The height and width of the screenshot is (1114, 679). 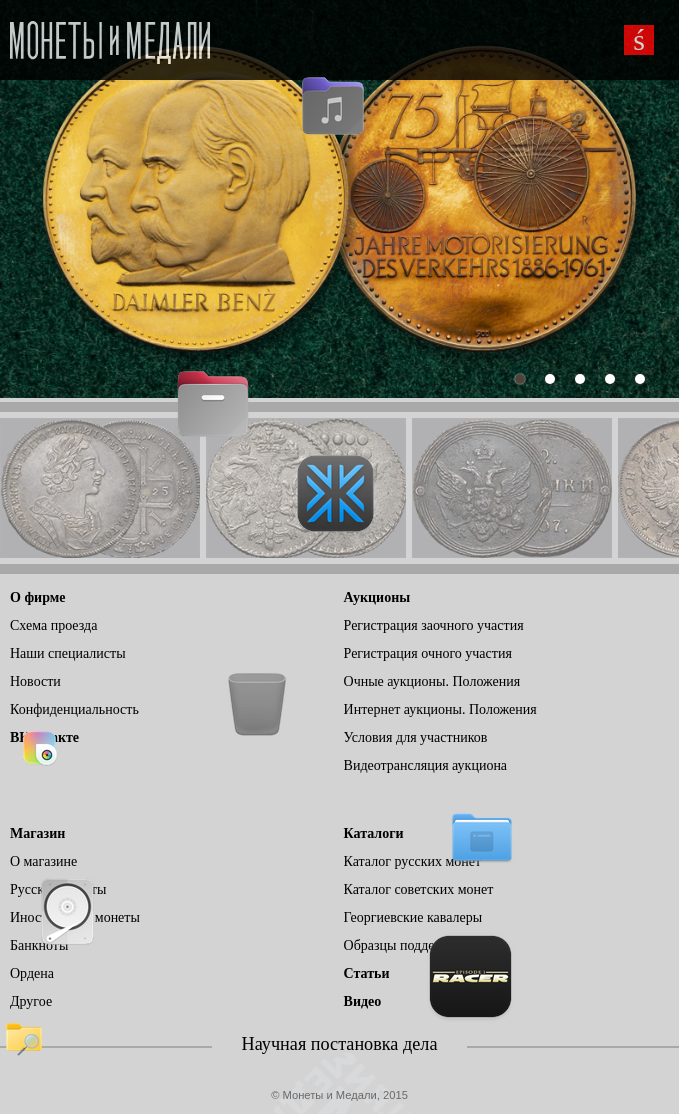 I want to click on open disk utility application, so click(x=67, y=911).